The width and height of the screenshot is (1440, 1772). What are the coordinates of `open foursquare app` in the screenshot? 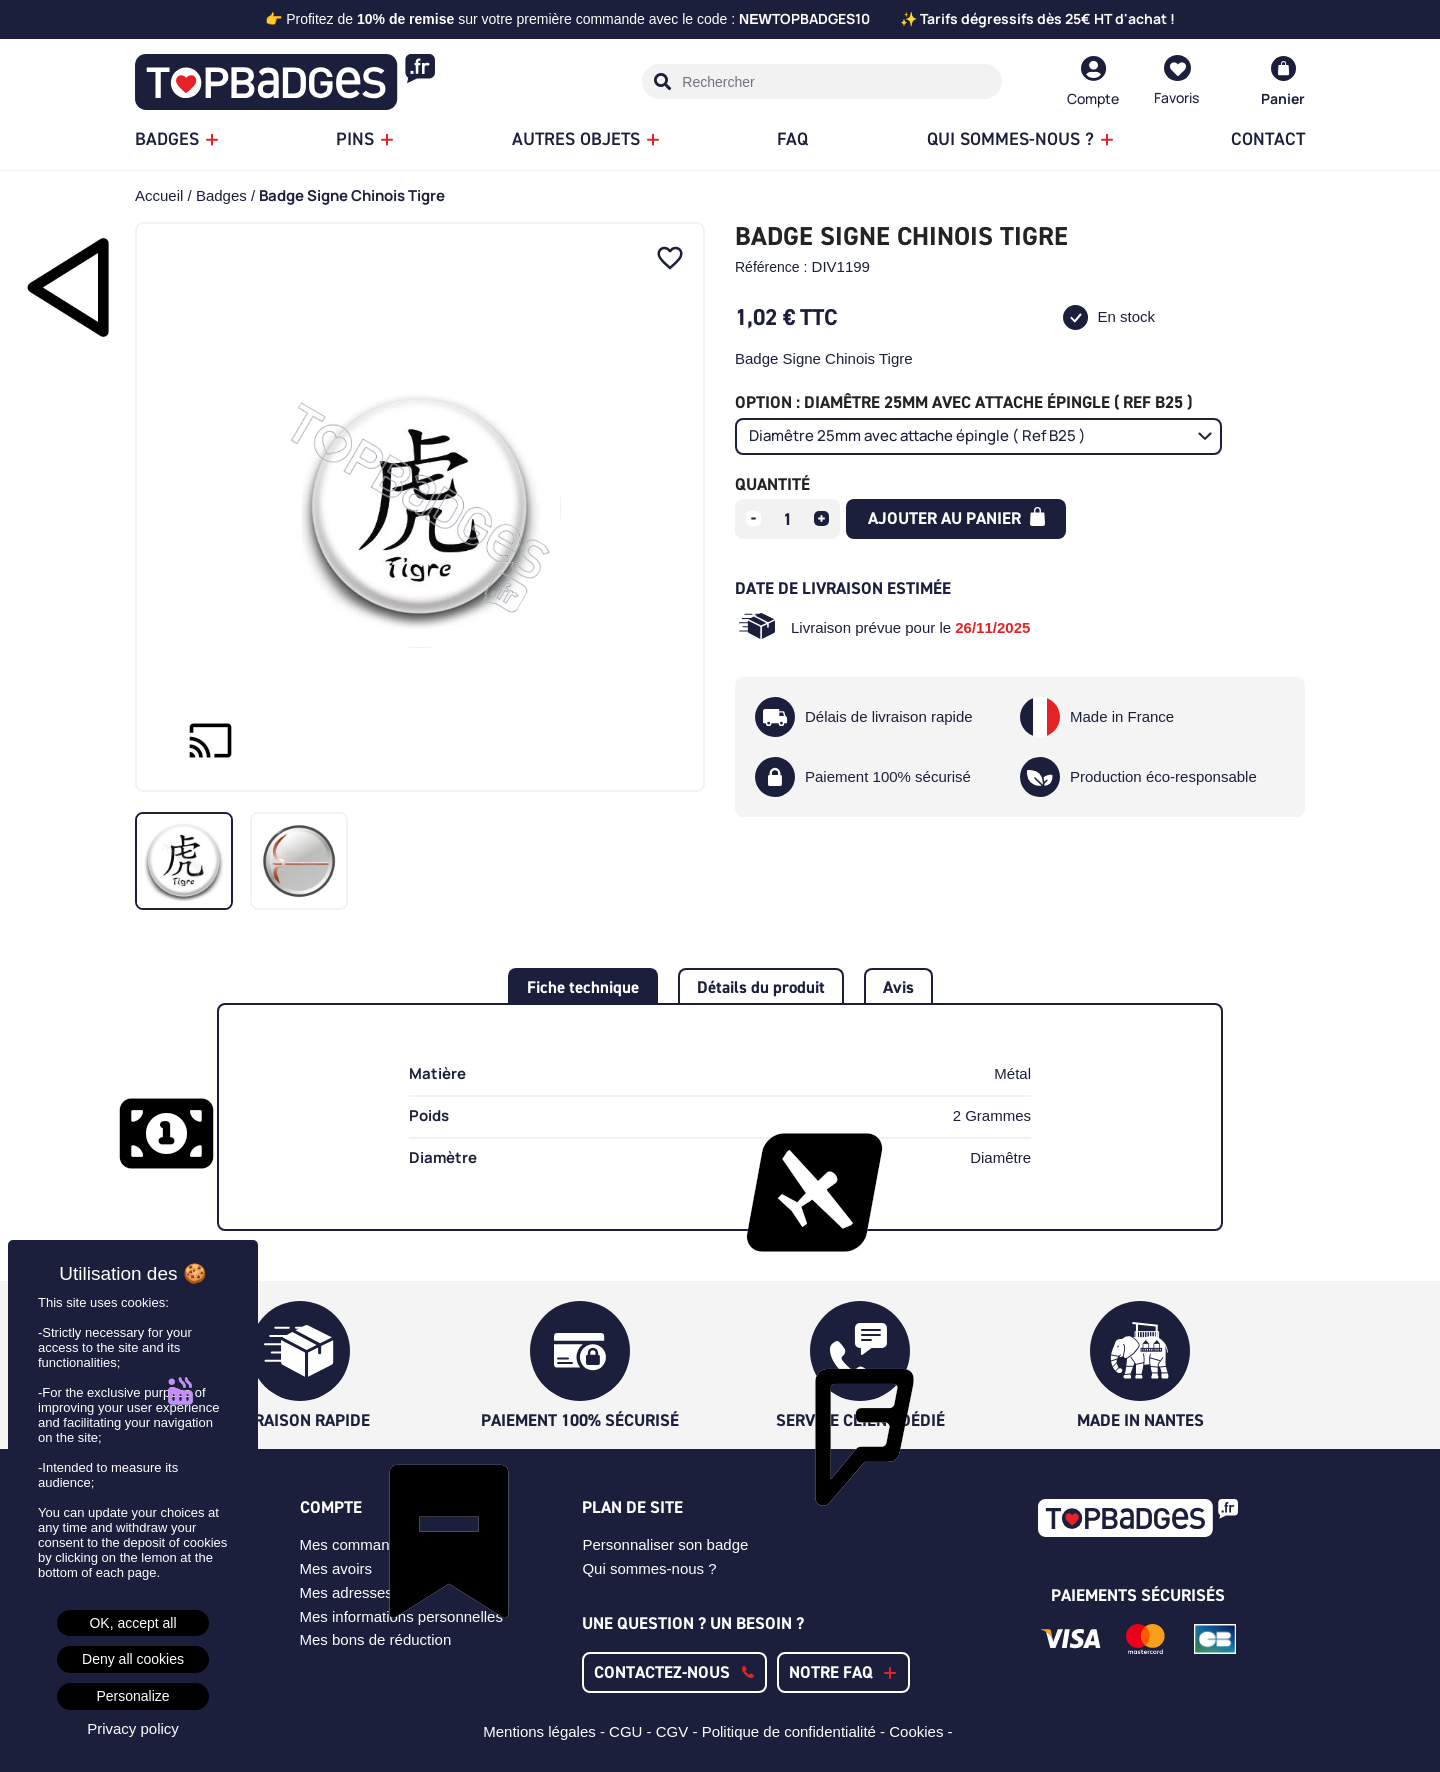 It's located at (864, 1436).